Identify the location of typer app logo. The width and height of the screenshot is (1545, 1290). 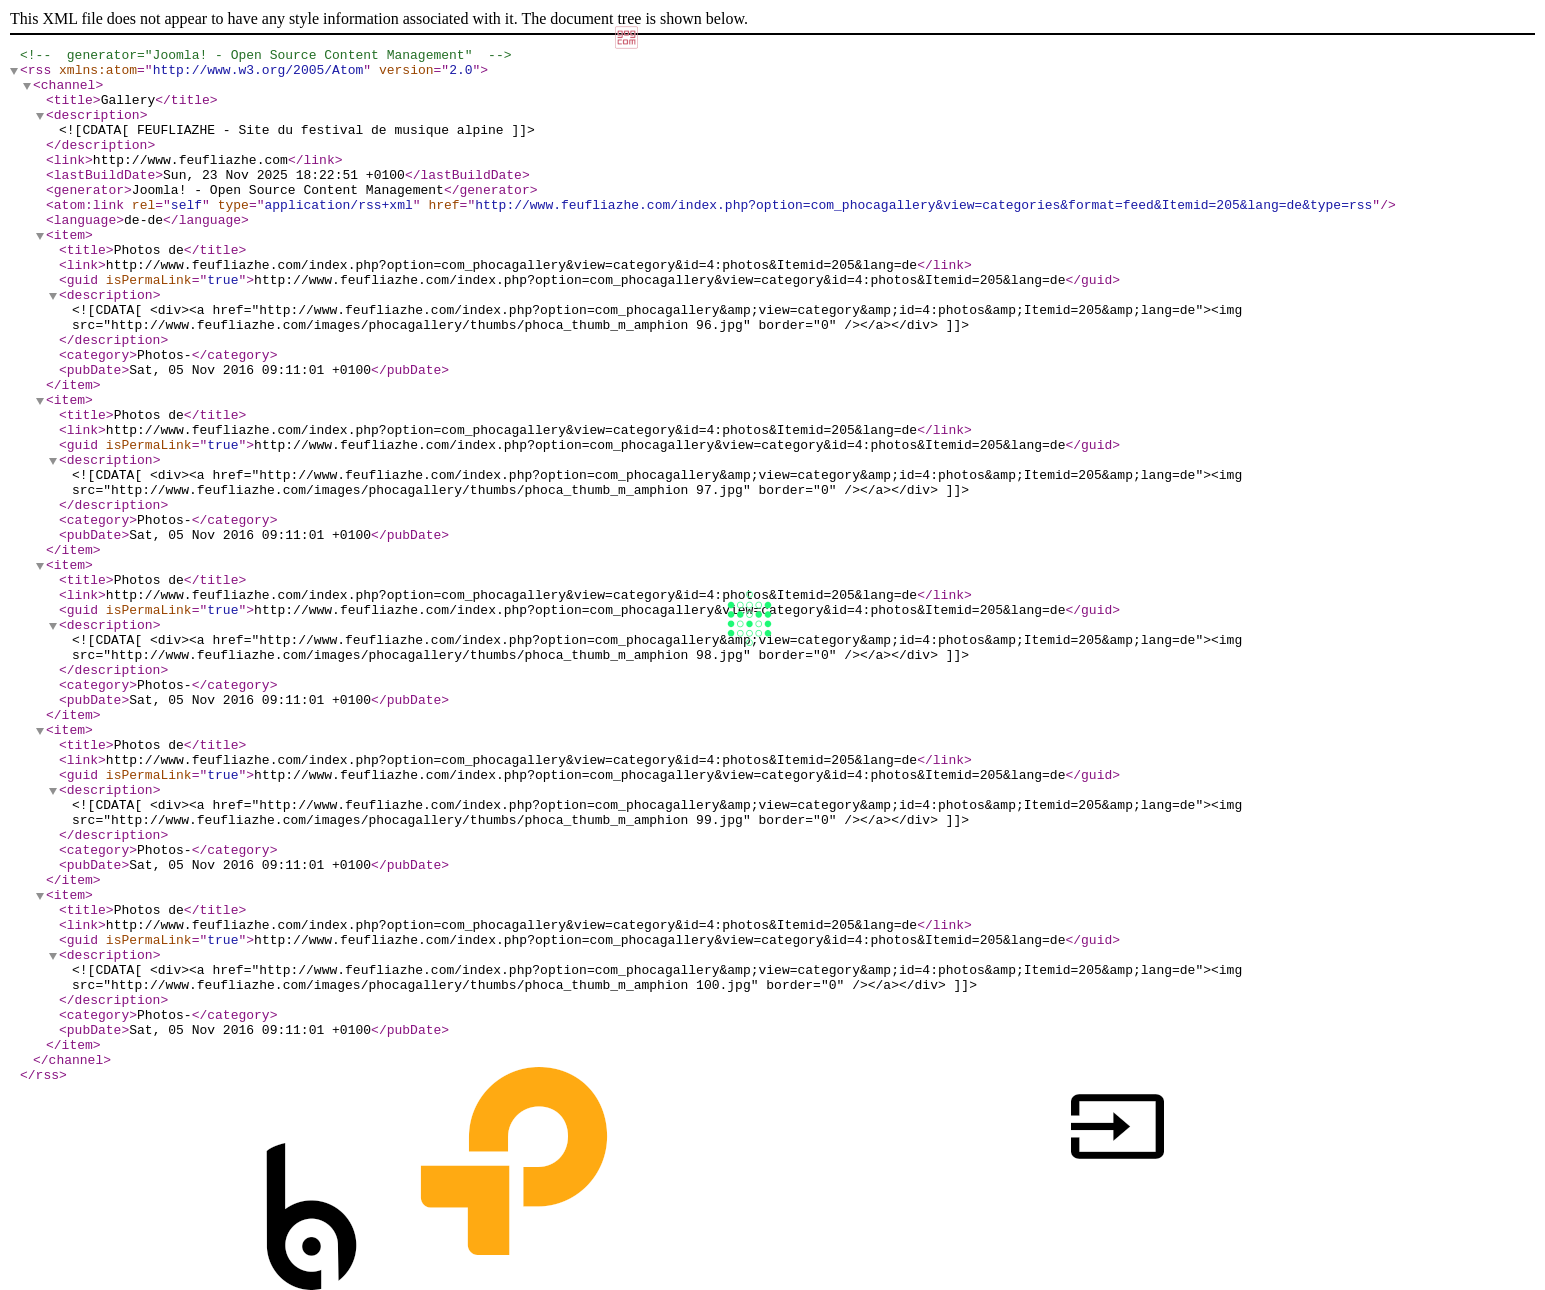
(1117, 1126).